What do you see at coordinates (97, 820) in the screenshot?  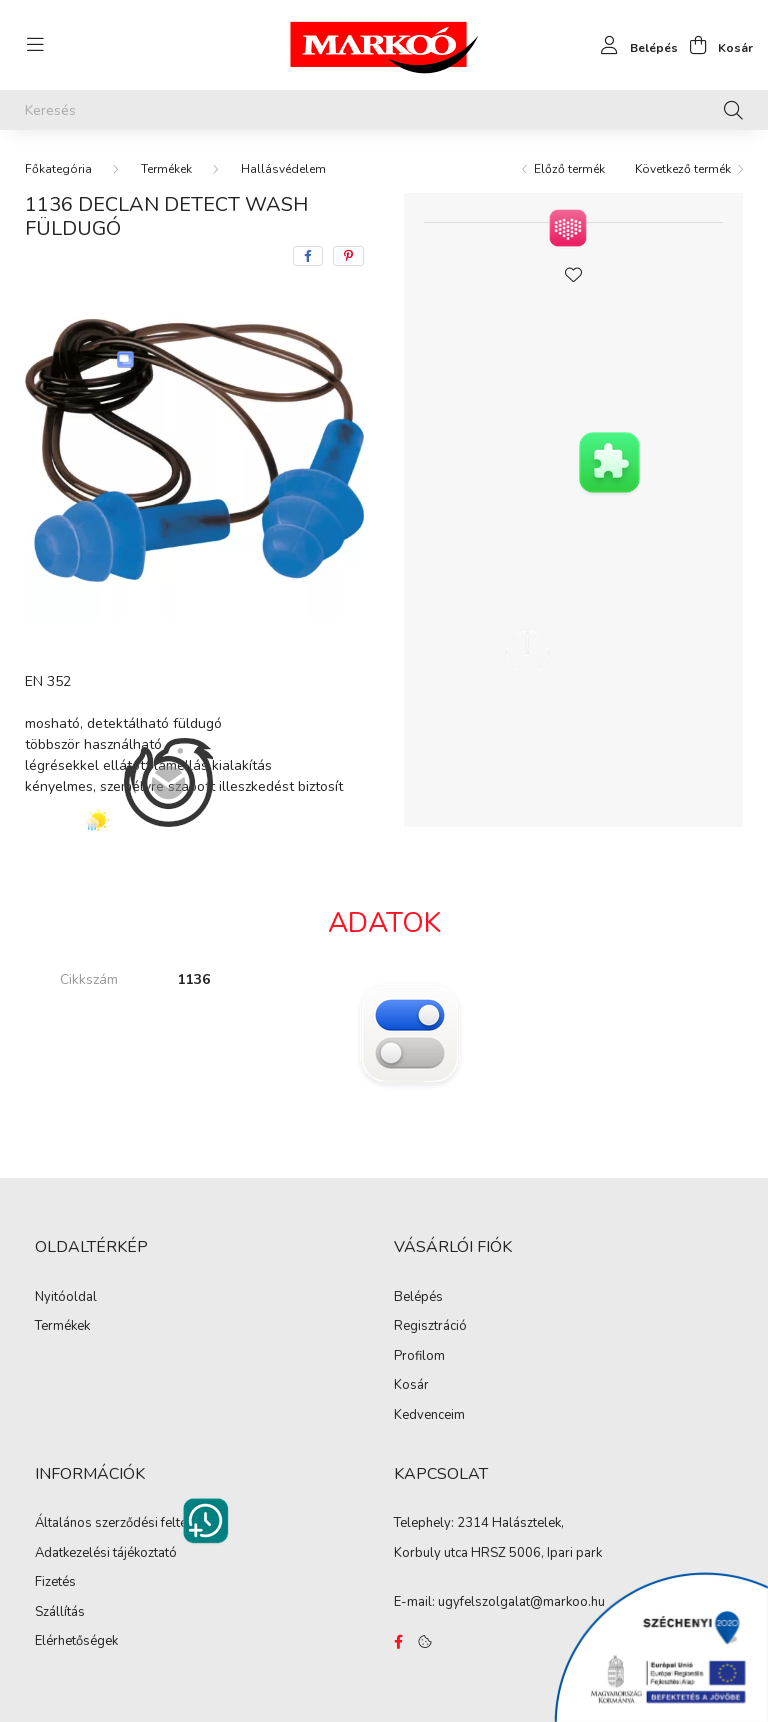 I see `indicates rainy weather with daytime sun breaks` at bounding box center [97, 820].